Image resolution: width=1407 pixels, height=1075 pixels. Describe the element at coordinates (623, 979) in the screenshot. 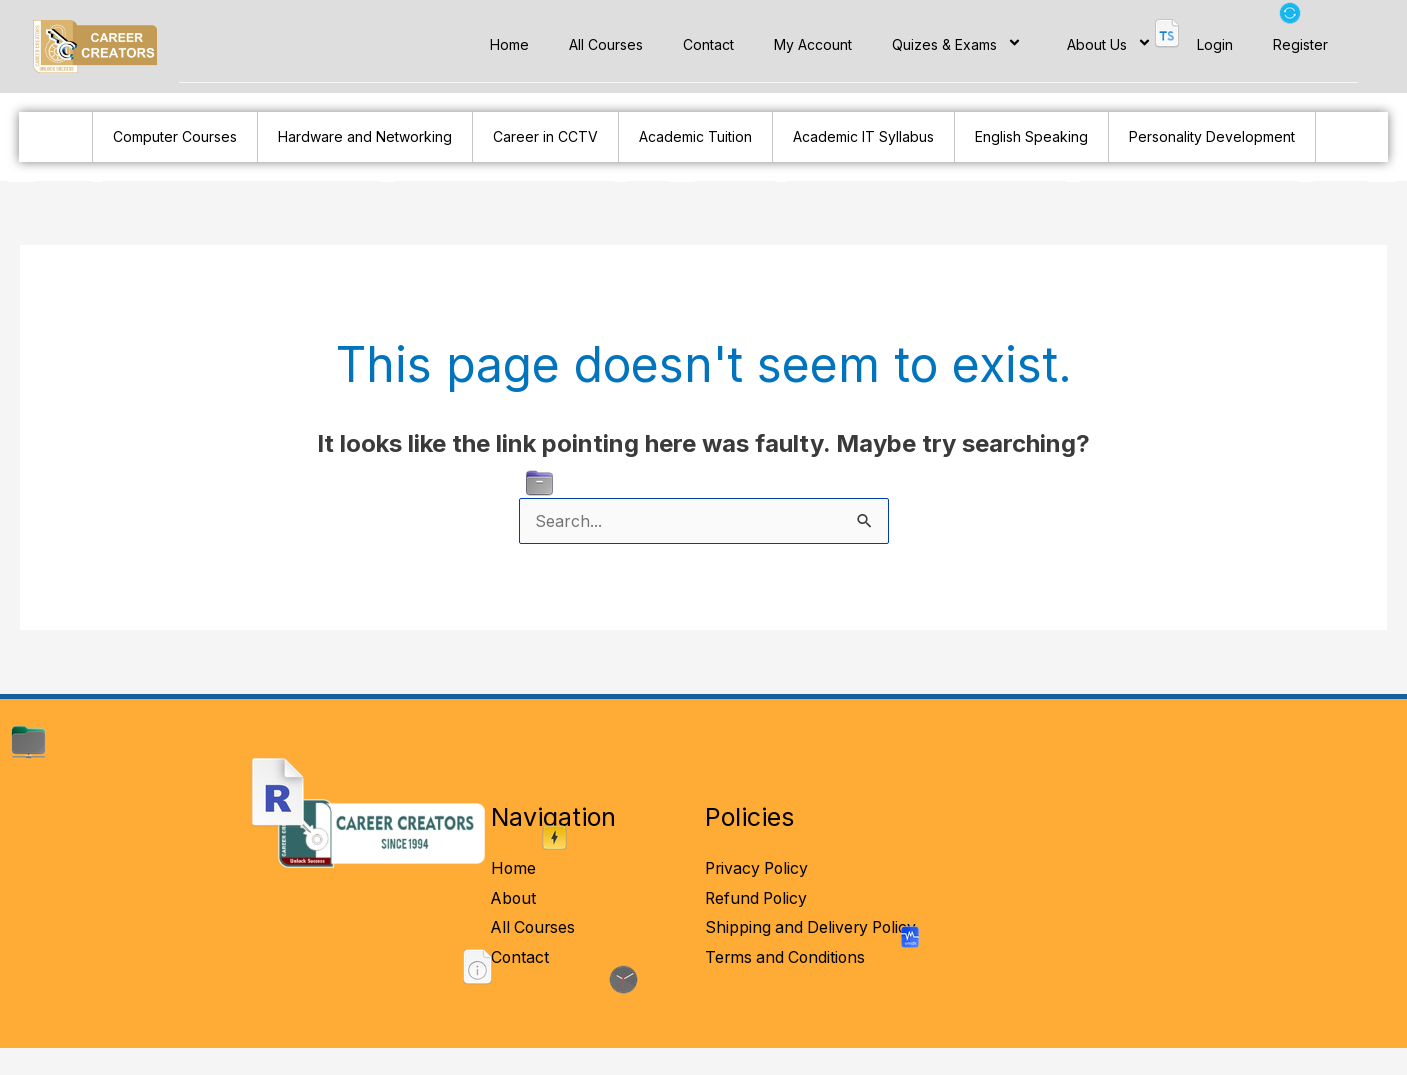

I see `open the clock app` at that location.